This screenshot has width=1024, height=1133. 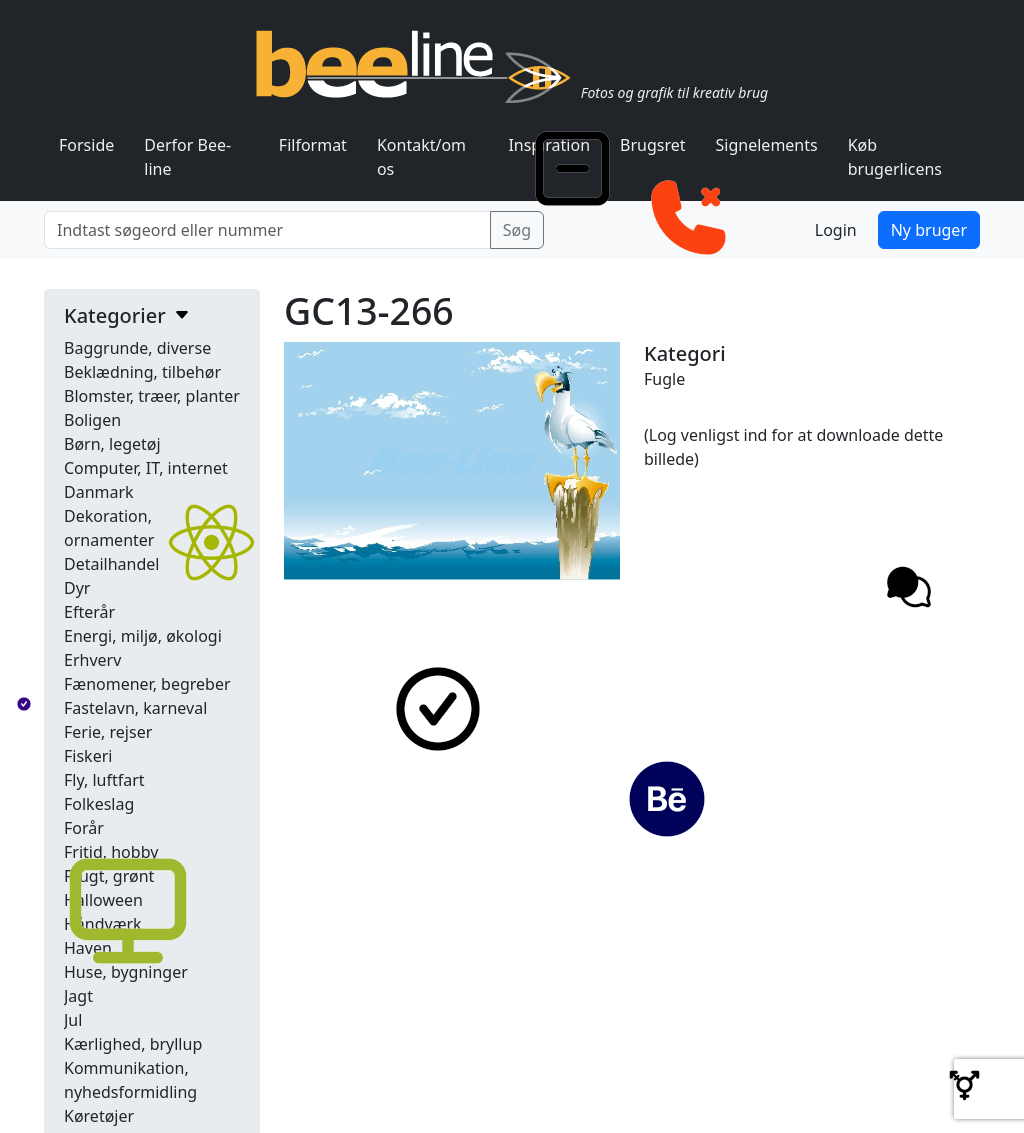 I want to click on React framework or library logo, so click(x=211, y=542).